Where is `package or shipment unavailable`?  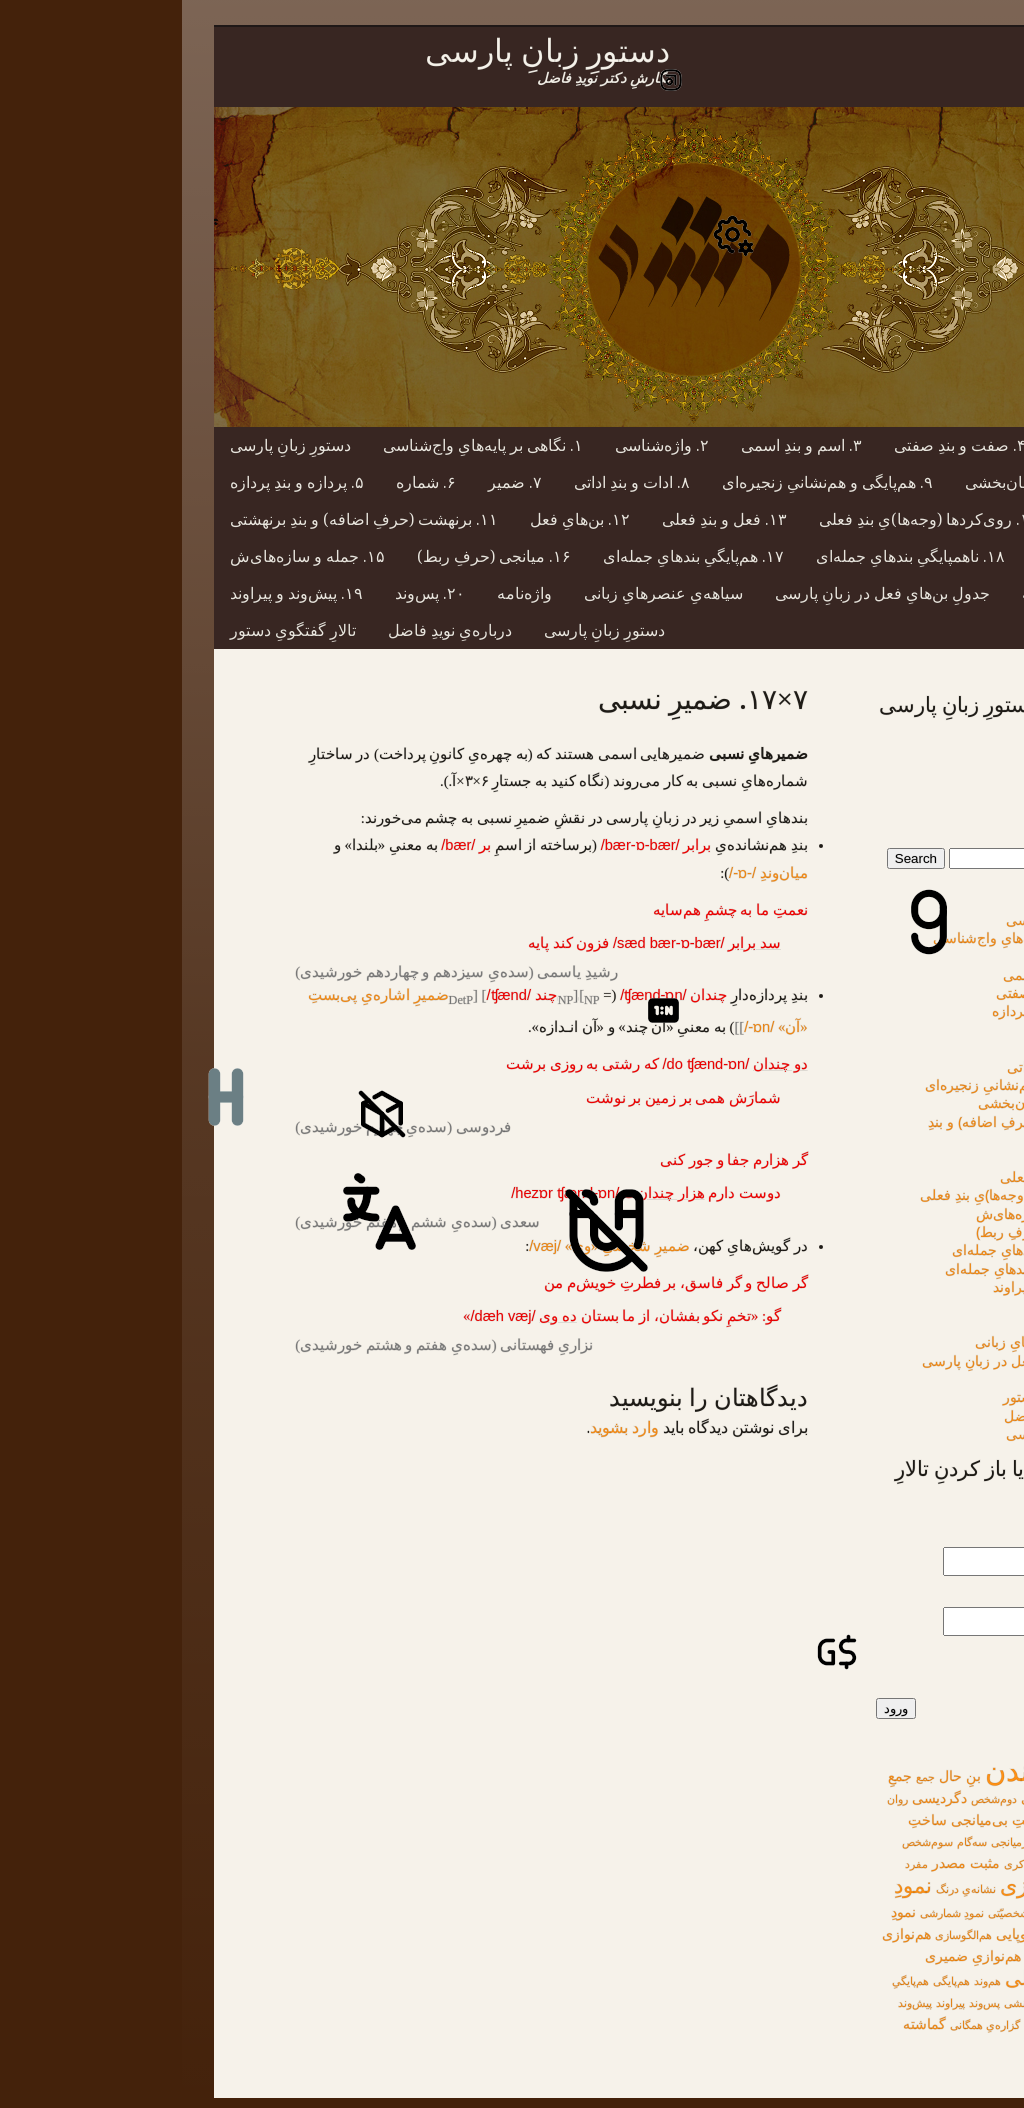 package or shipment unavailable is located at coordinates (382, 1114).